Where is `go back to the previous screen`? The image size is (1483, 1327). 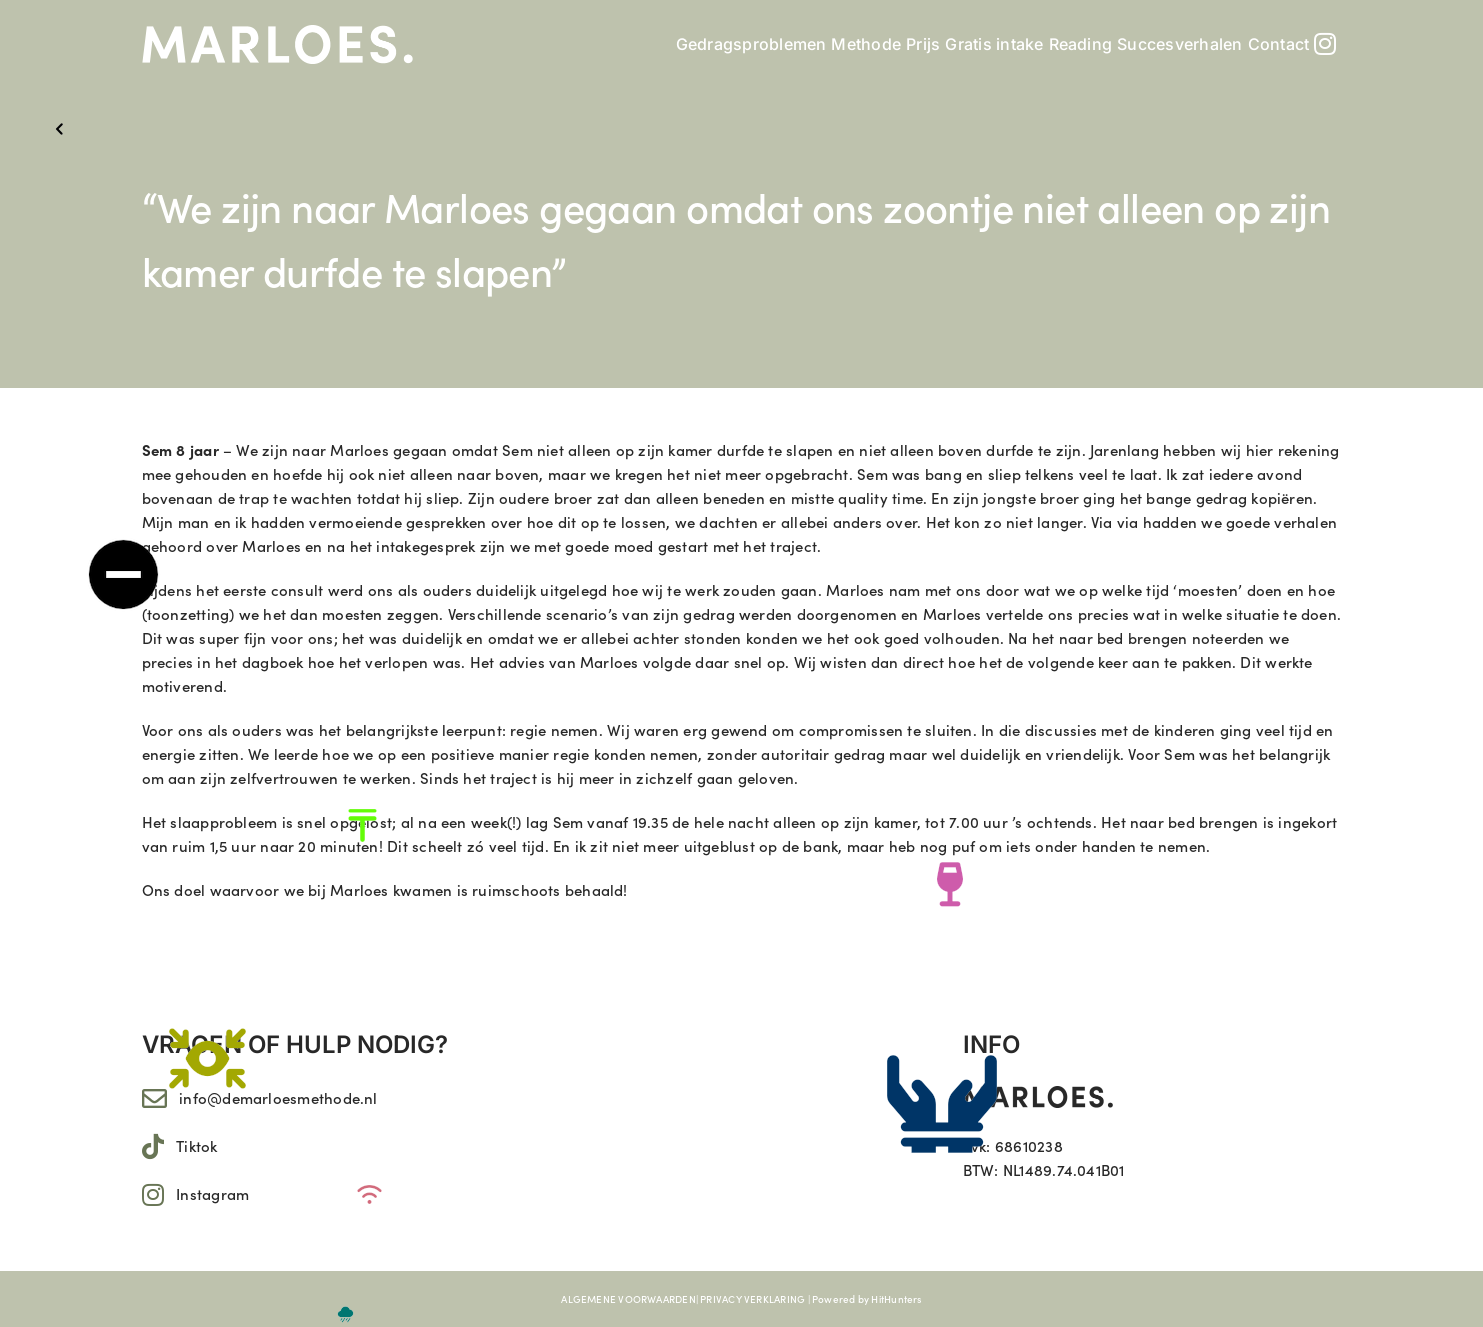
go back to the previous screen is located at coordinates (60, 129).